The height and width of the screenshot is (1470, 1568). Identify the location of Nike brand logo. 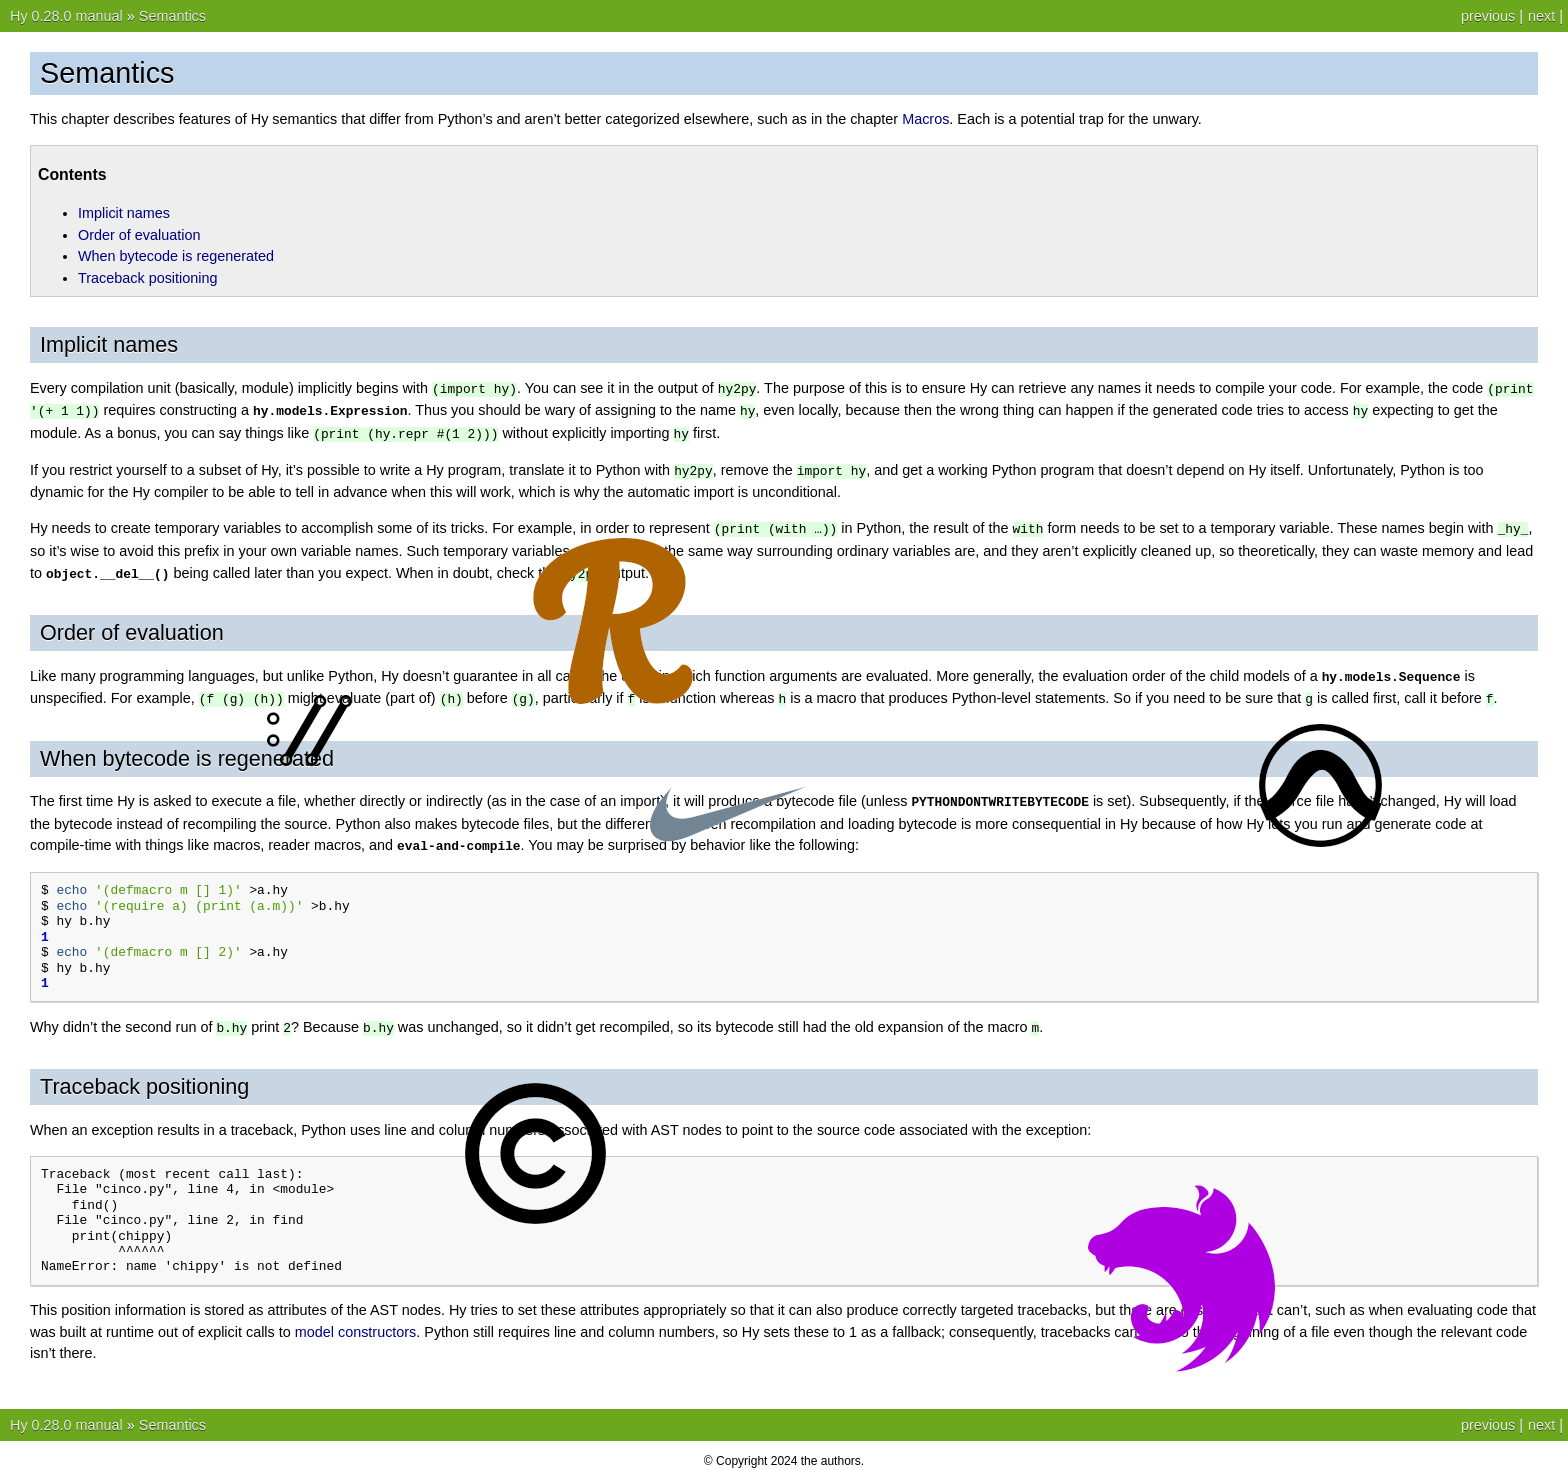
(728, 814).